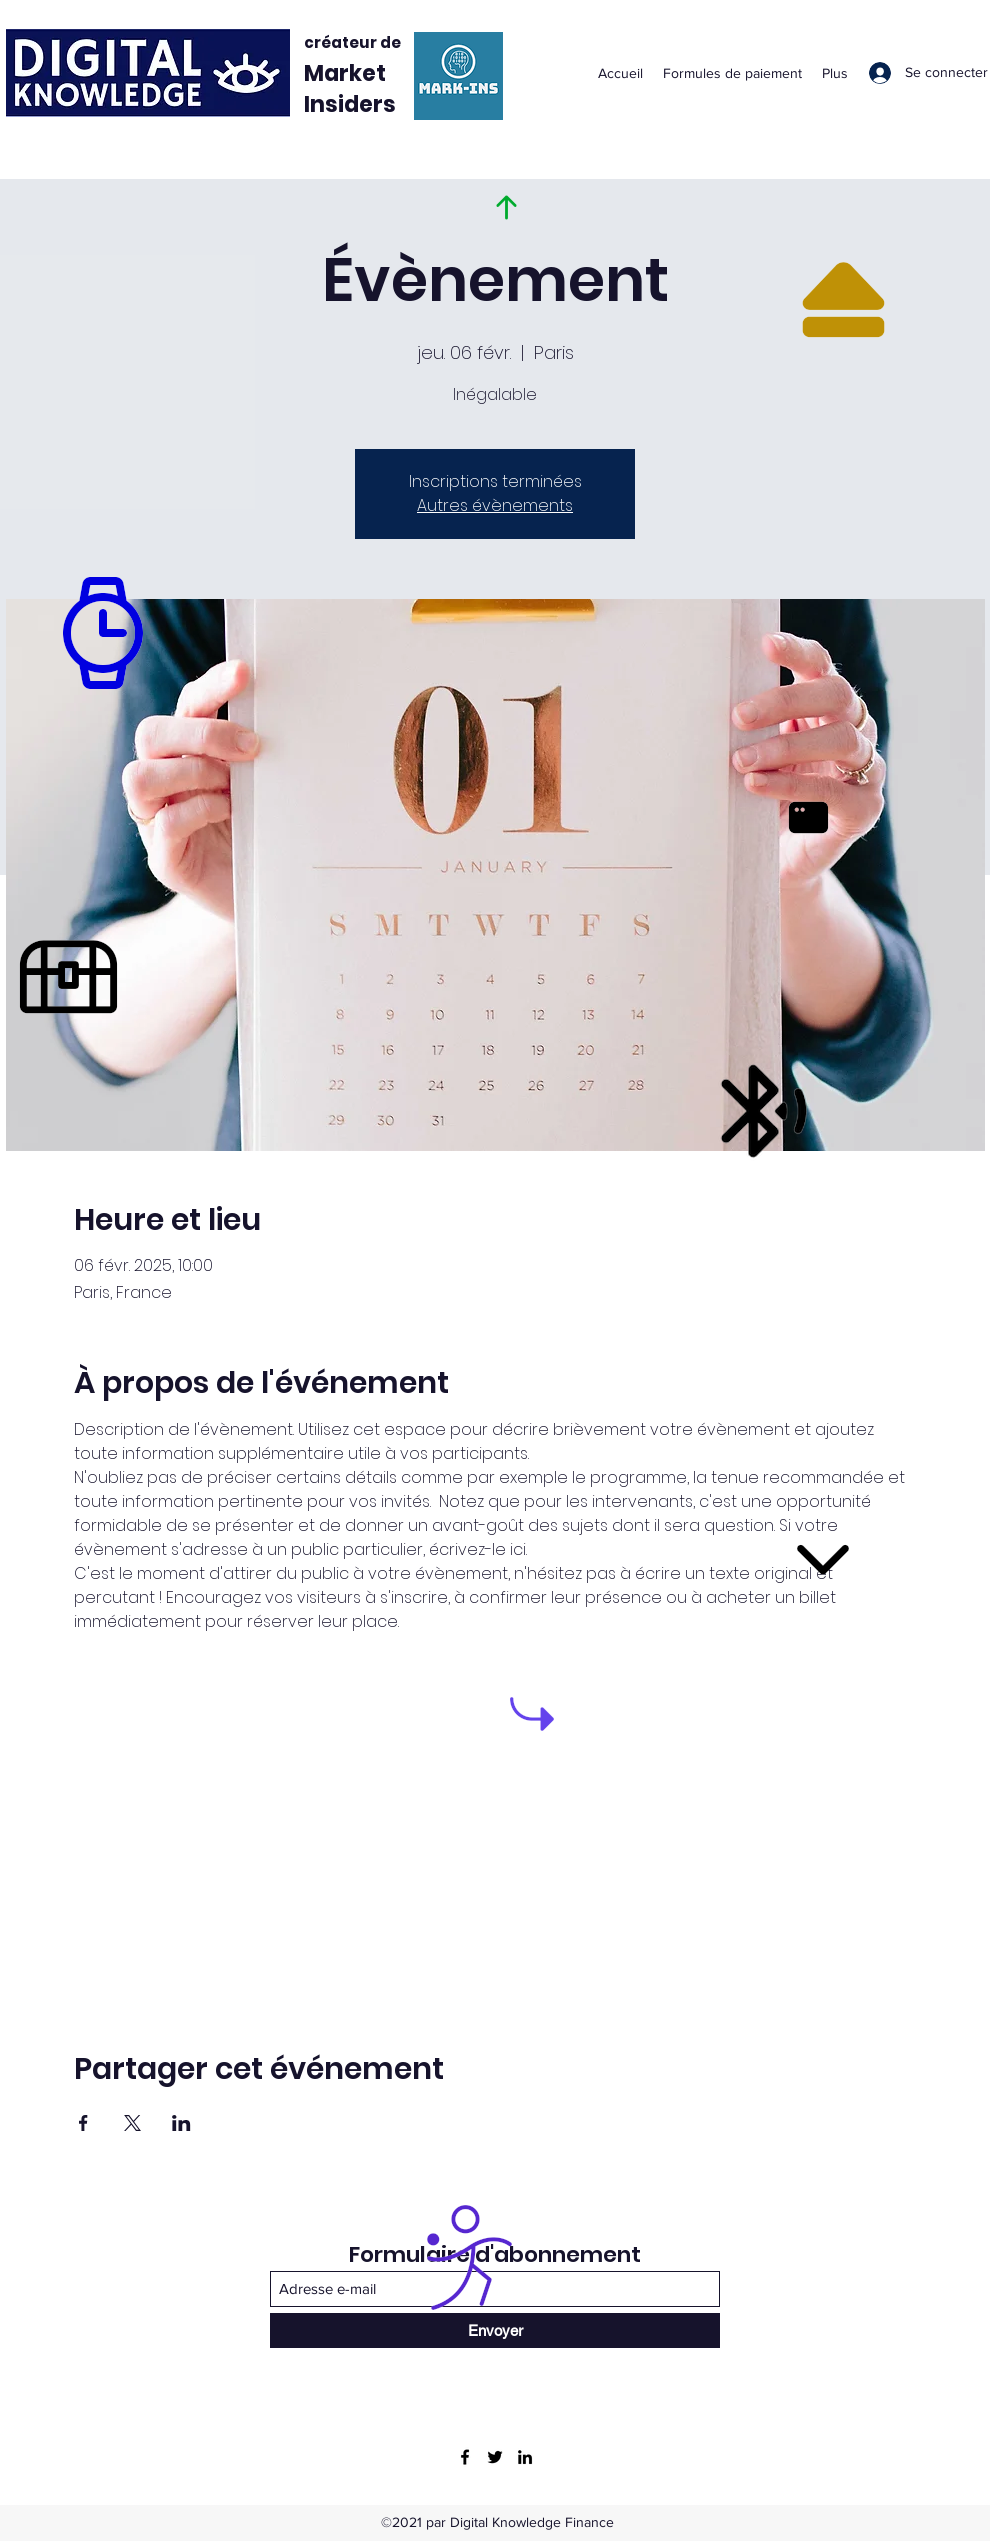 Image resolution: width=990 pixels, height=2541 pixels. Describe the element at coordinates (465, 2255) in the screenshot. I see `throw or toss an item` at that location.